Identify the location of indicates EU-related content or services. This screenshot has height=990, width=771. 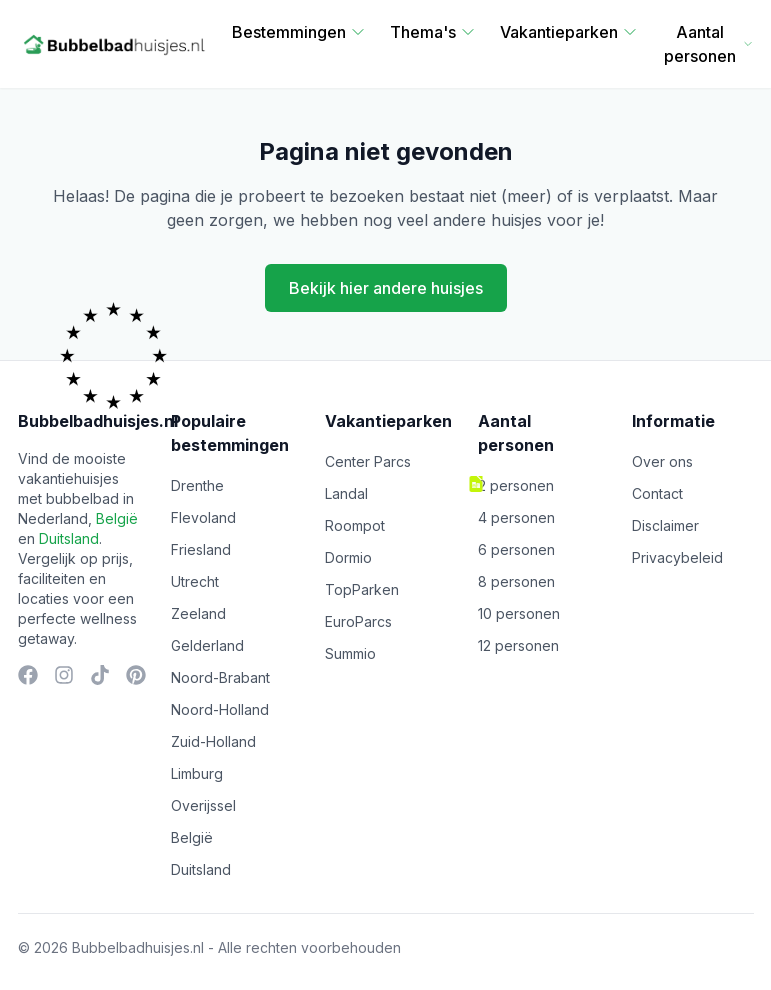
(113, 355).